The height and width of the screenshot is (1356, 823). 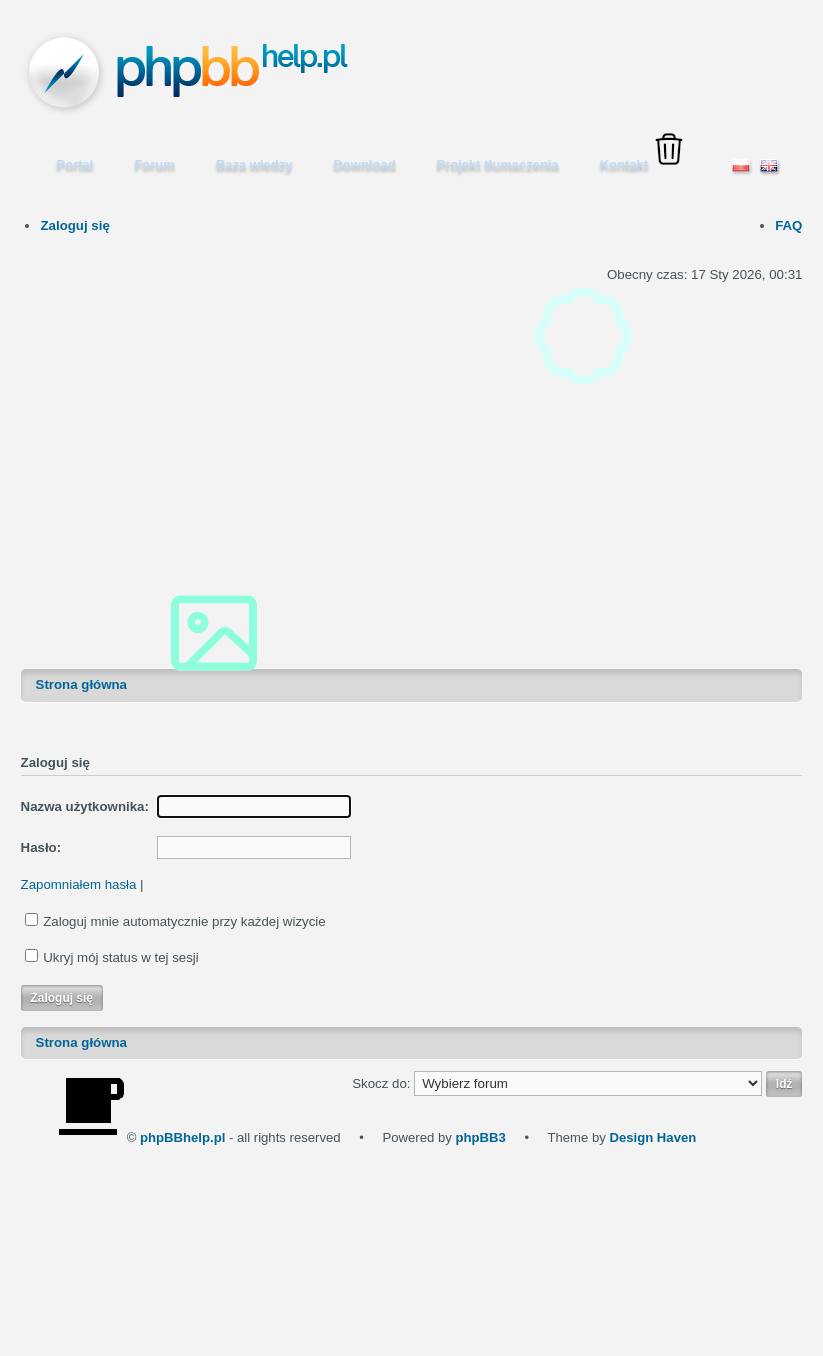 What do you see at coordinates (669, 149) in the screenshot?
I see `delete selected item` at bounding box center [669, 149].